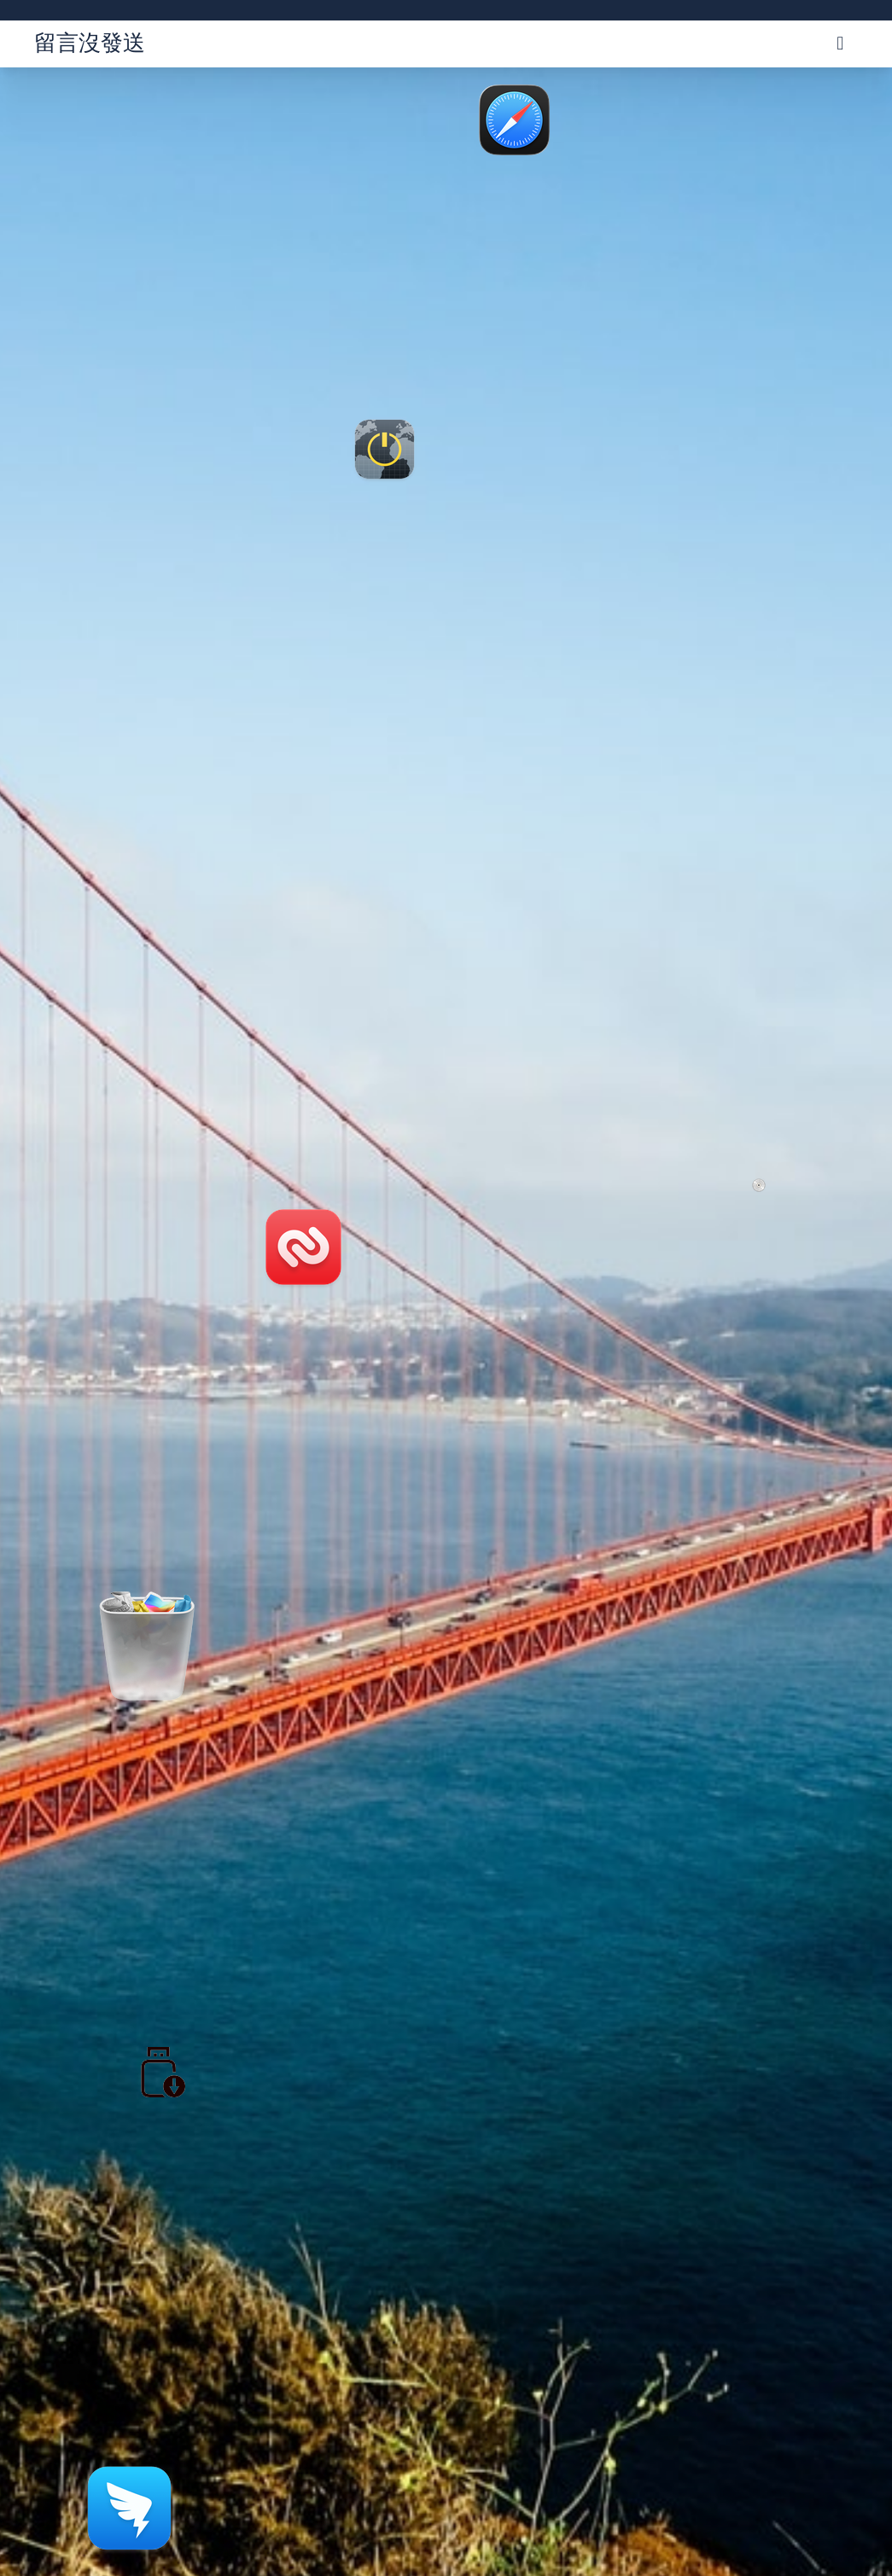  I want to click on open dingtalk messaging app, so click(129, 2508).